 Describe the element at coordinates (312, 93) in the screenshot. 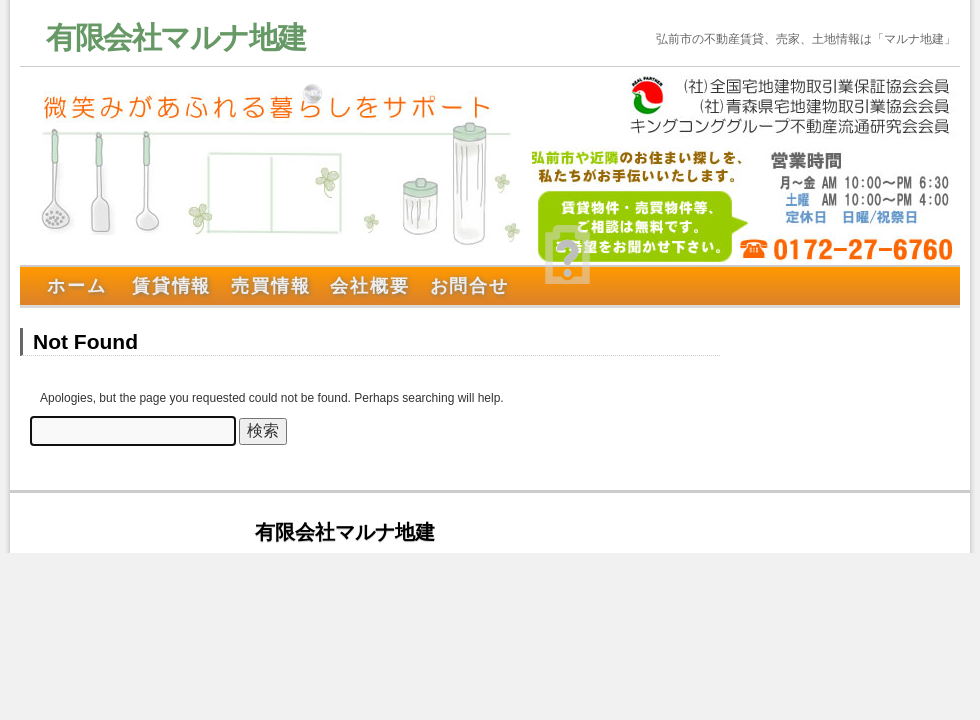

I see `access optical disc drive or media` at that location.